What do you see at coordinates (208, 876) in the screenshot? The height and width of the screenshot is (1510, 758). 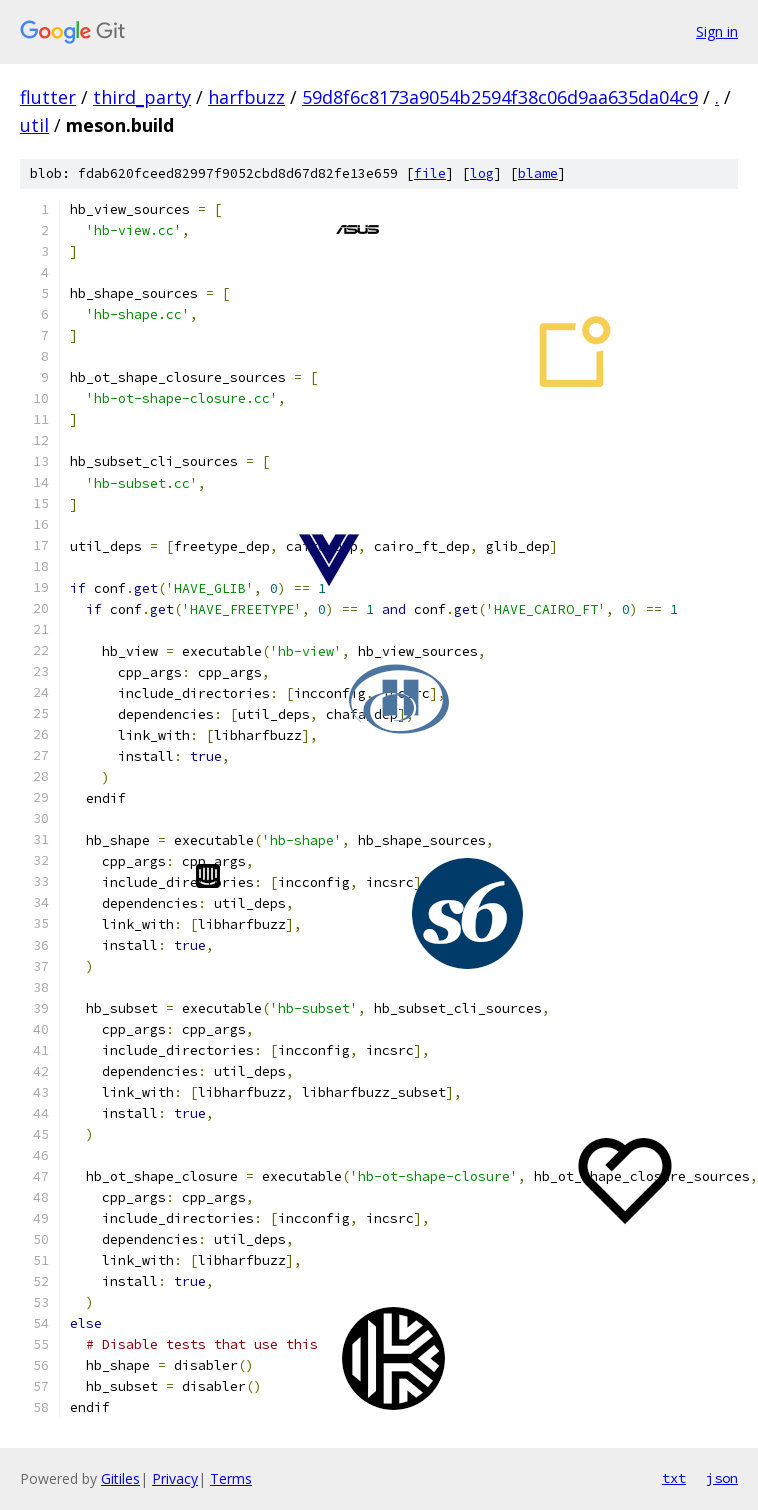 I see `open intercom chat support` at bounding box center [208, 876].